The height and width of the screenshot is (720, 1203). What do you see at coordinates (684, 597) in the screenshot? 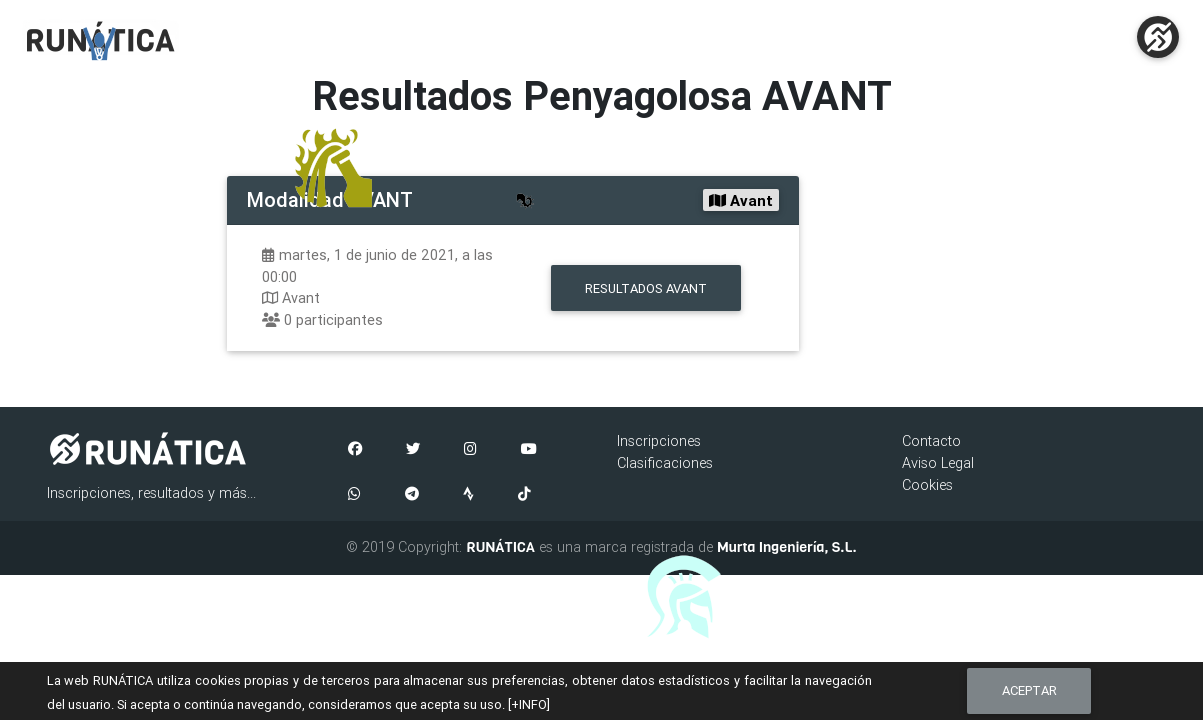
I see `select warrior or spartan character class` at bounding box center [684, 597].